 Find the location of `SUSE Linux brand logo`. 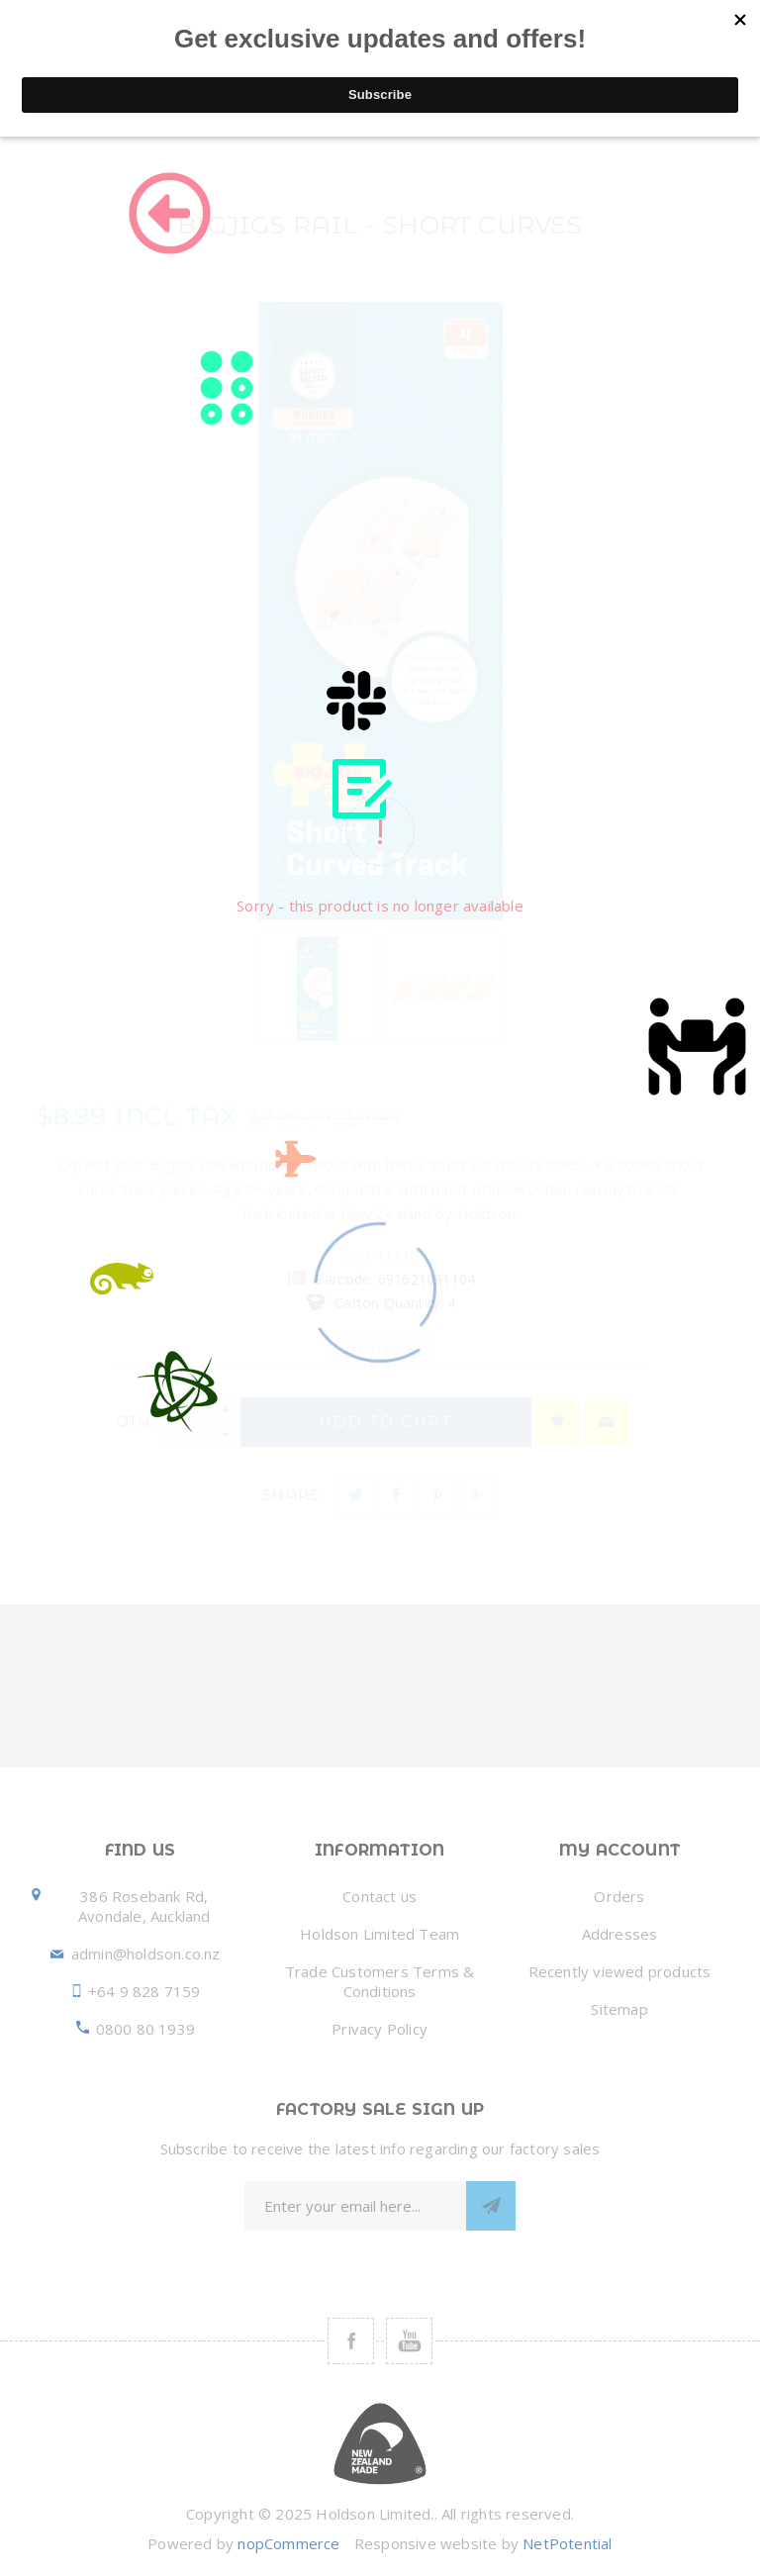

SUSE Linux brand logo is located at coordinates (122, 1279).